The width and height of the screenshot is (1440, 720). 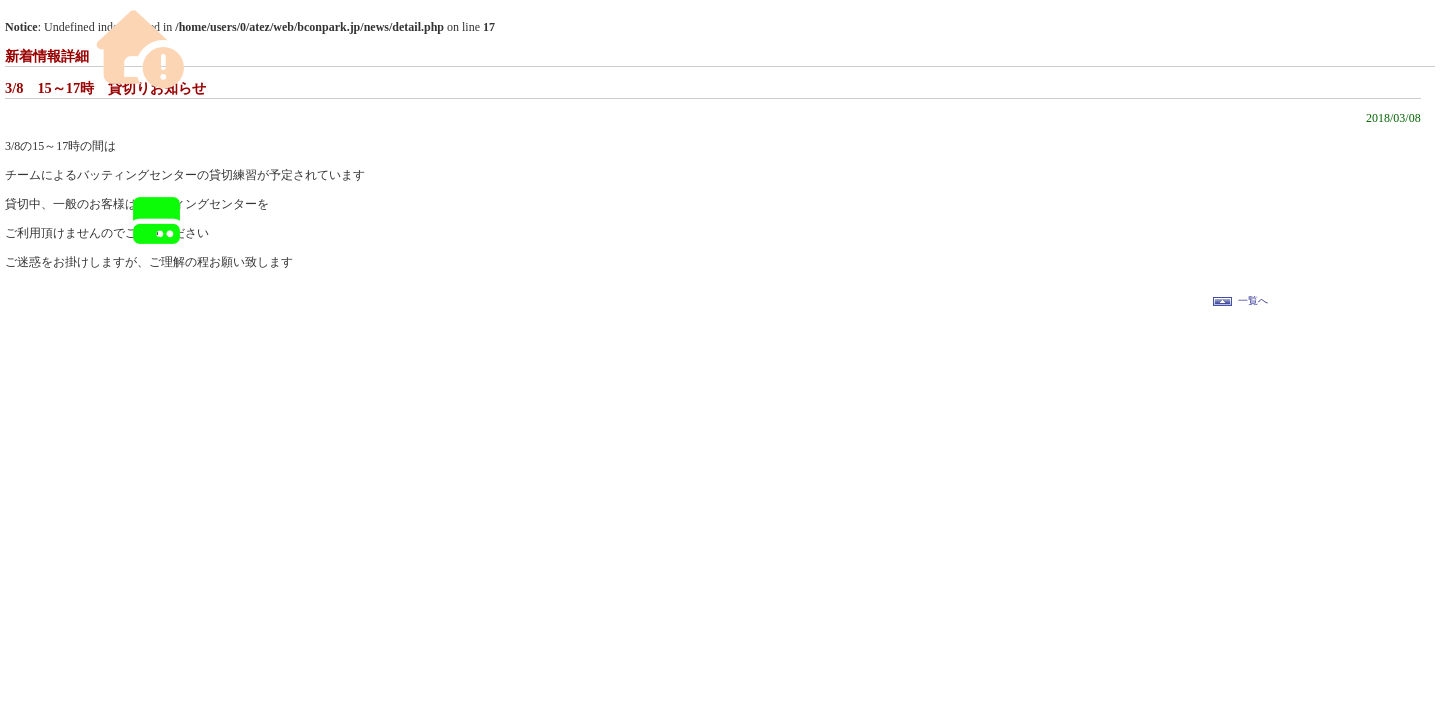 What do you see at coordinates (138, 47) in the screenshot?
I see `home alert or warning notification` at bounding box center [138, 47].